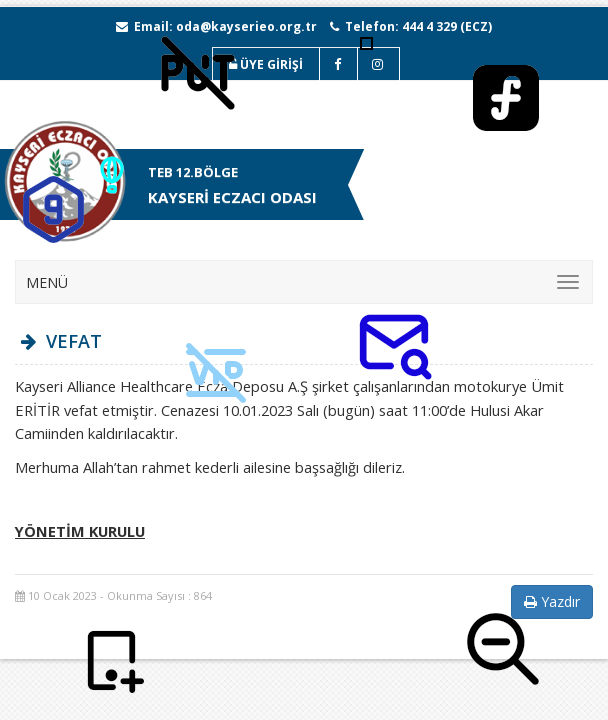 The image size is (608, 720). Describe the element at coordinates (506, 98) in the screenshot. I see `access function or formula editor` at that location.